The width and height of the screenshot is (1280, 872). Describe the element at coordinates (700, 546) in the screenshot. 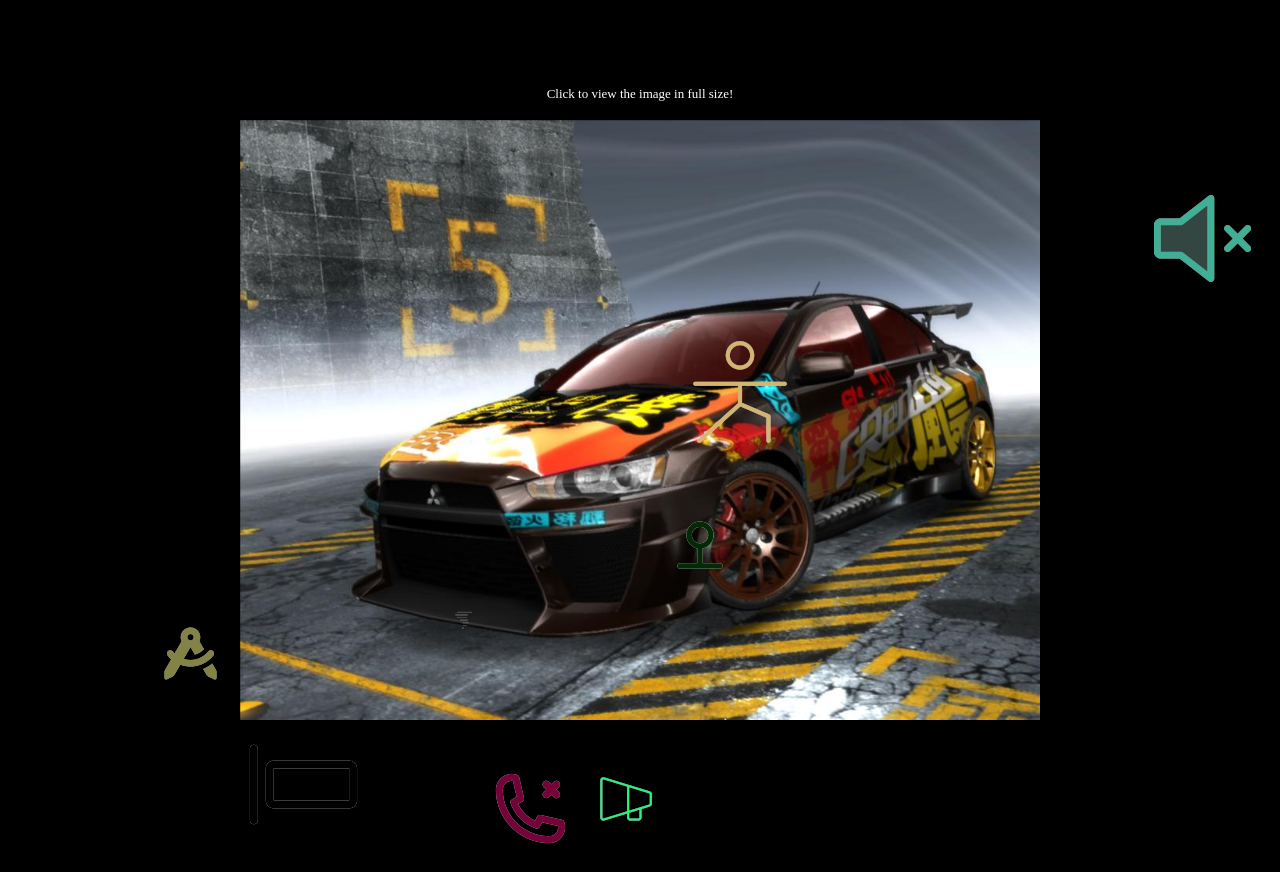

I see `mark a location on the map` at that location.